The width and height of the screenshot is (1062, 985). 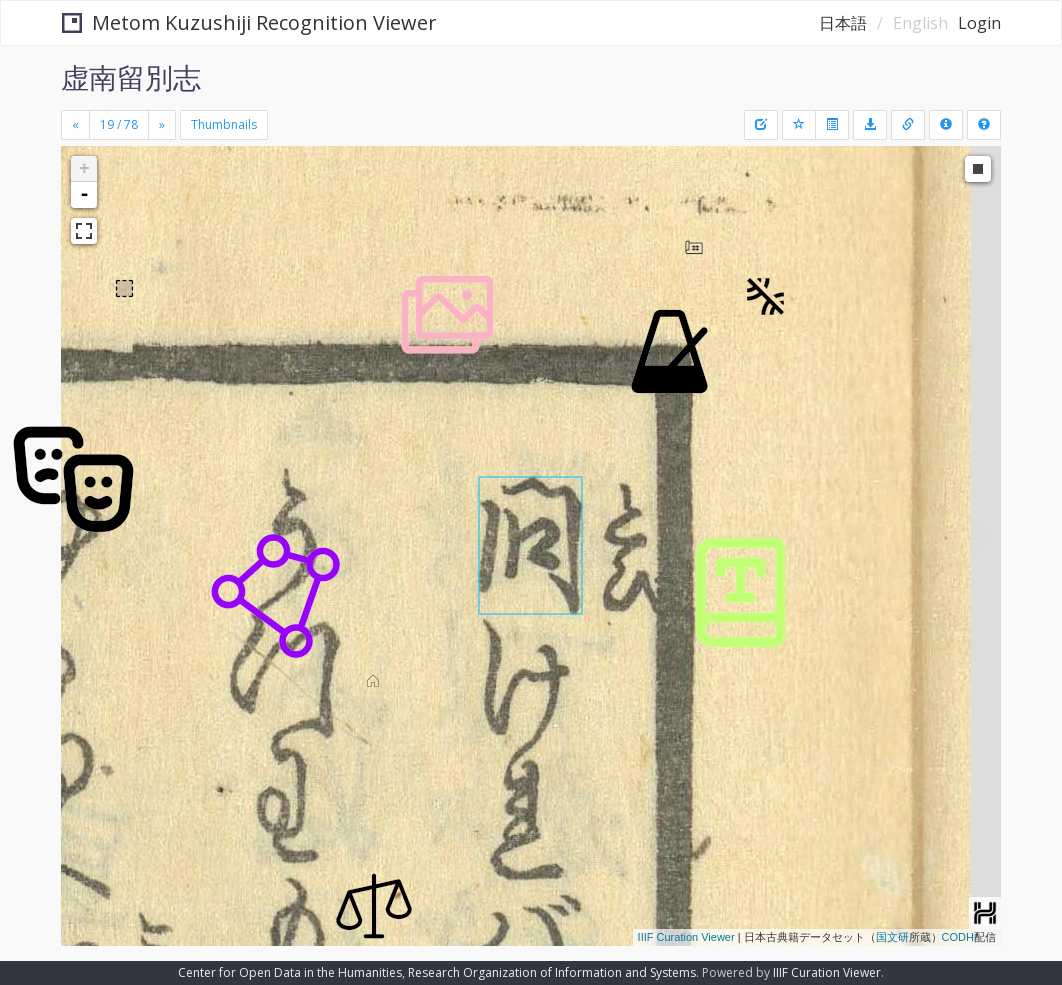 What do you see at coordinates (73, 476) in the screenshot?
I see `access theater or entertainment options` at bounding box center [73, 476].